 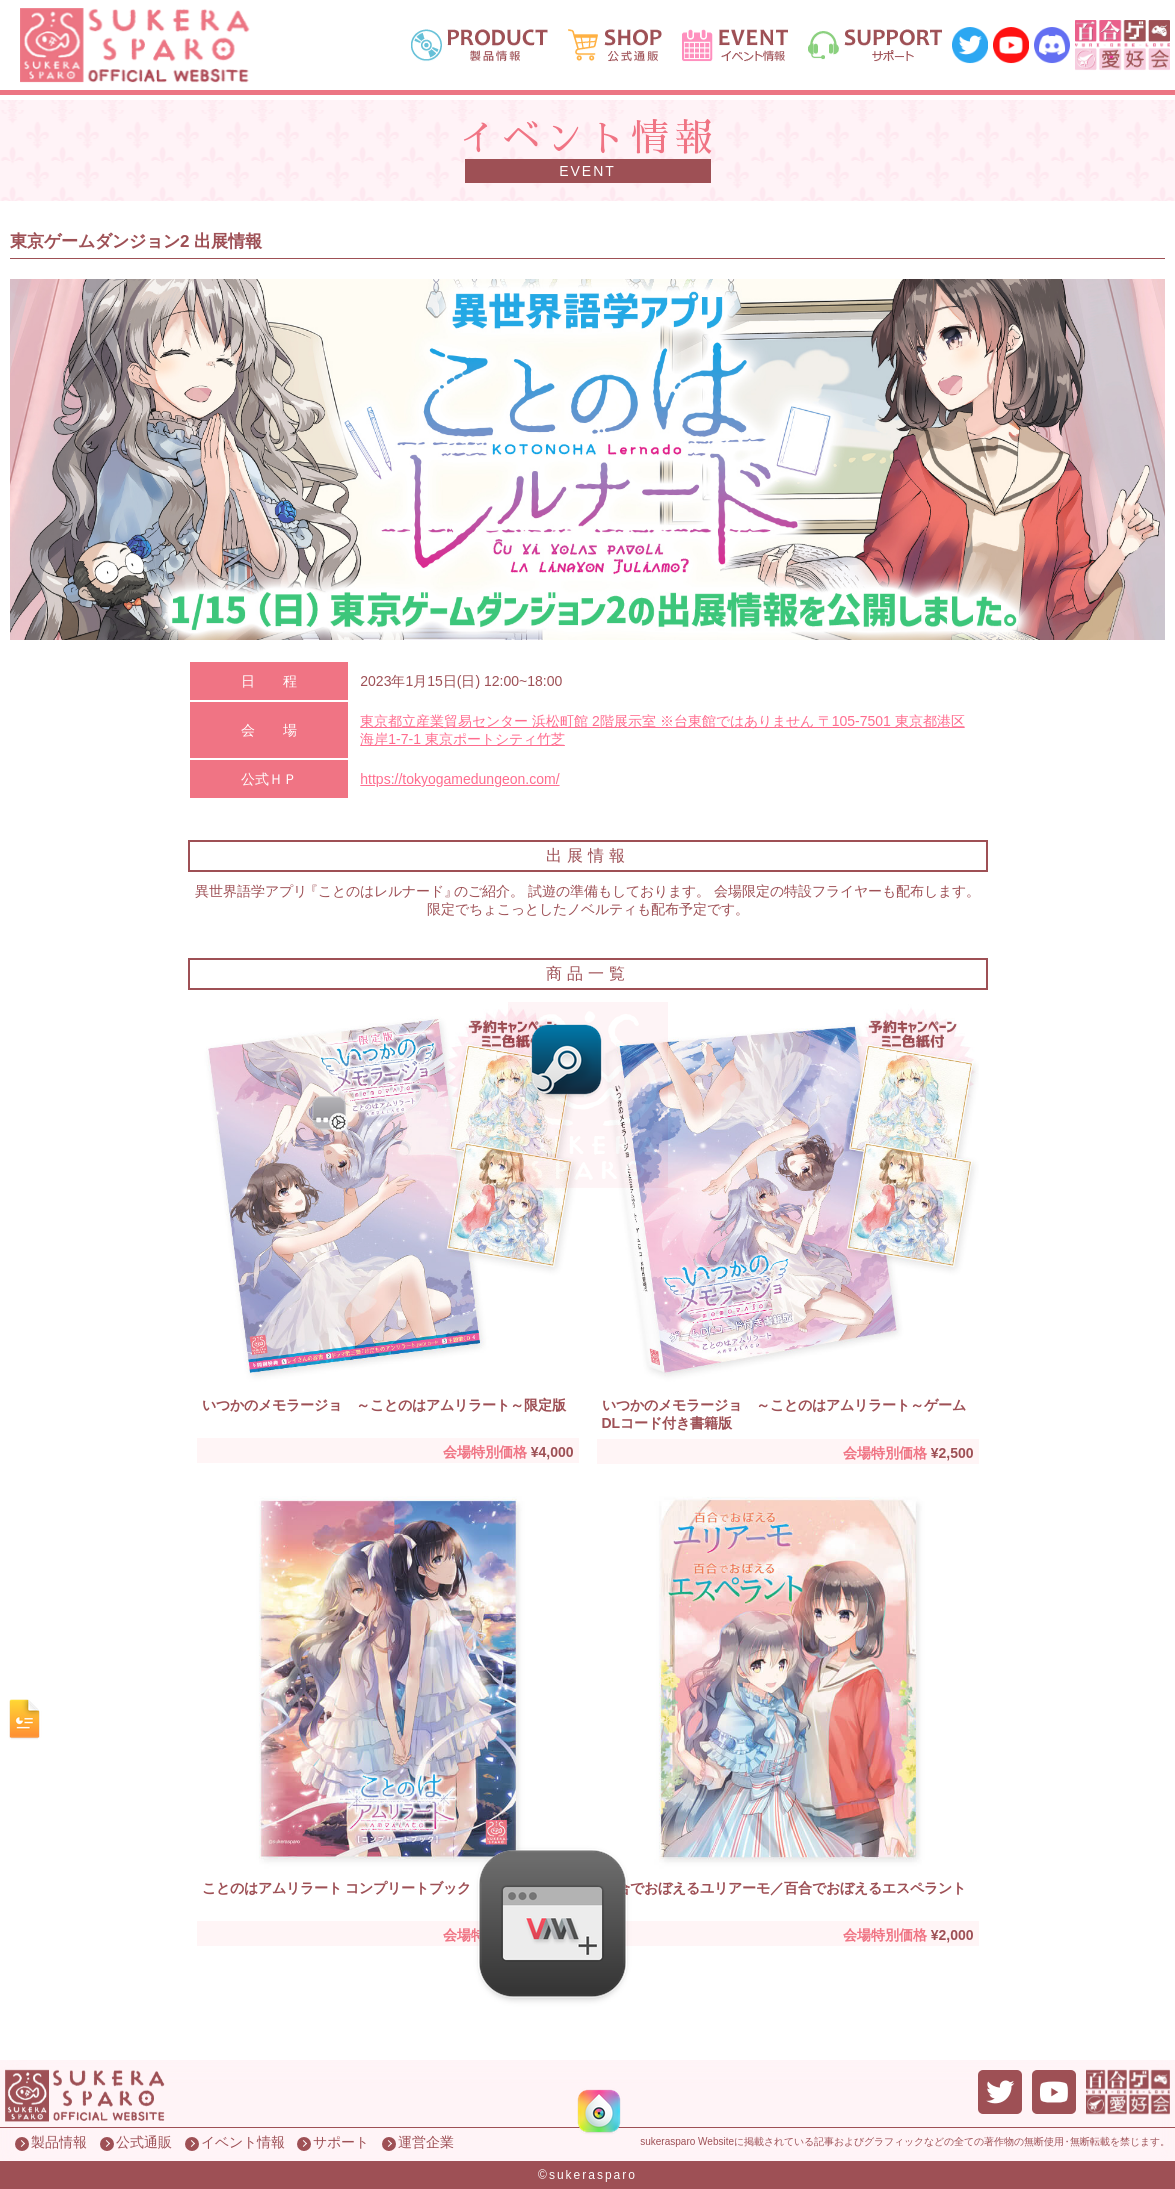 What do you see at coordinates (552, 1923) in the screenshot?
I see `create a new virtual machine` at bounding box center [552, 1923].